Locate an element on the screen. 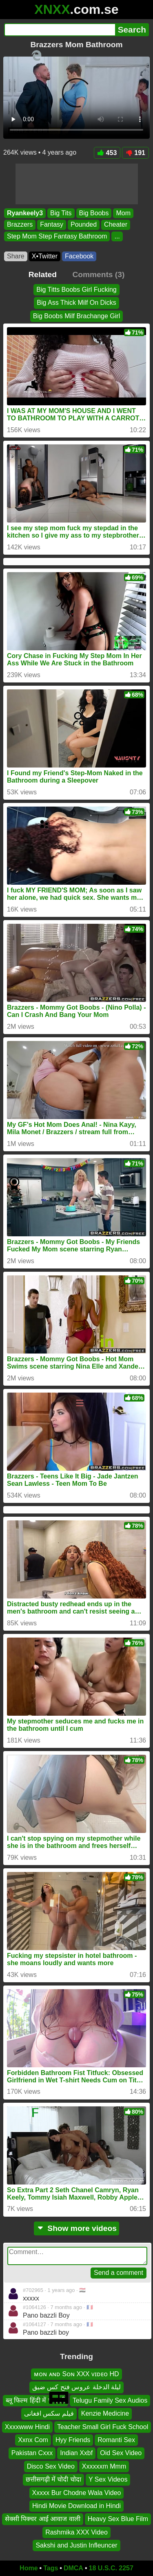 Image resolution: width=153 pixels, height=2576 pixels. view achievements or awards is located at coordinates (14, 1184).